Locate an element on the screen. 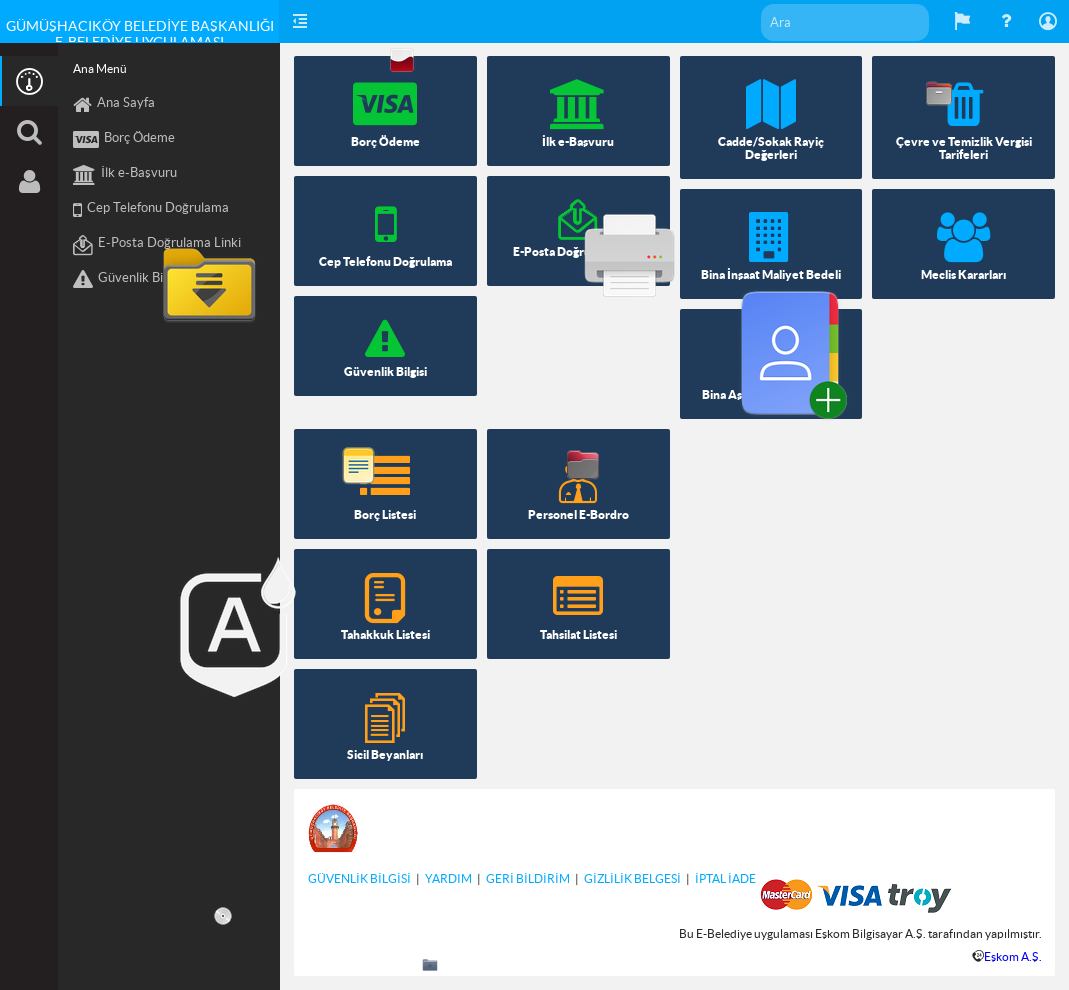 This screenshot has width=1069, height=990. open the file manager application is located at coordinates (939, 93).